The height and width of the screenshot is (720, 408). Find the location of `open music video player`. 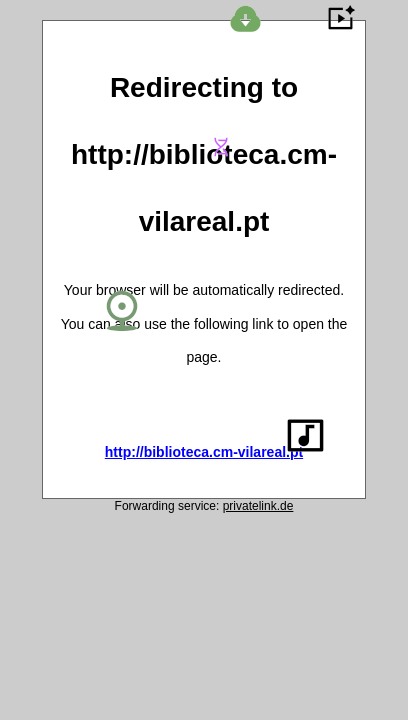

open music video player is located at coordinates (305, 435).